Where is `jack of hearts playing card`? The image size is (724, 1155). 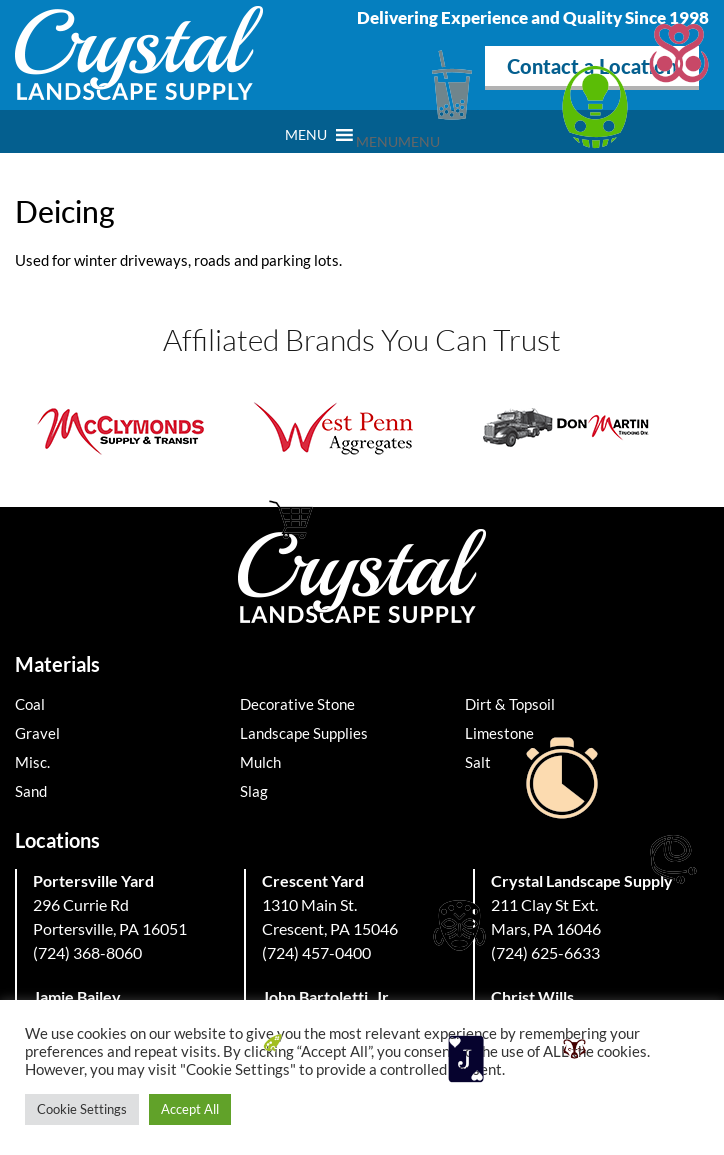 jack of hearts playing card is located at coordinates (466, 1059).